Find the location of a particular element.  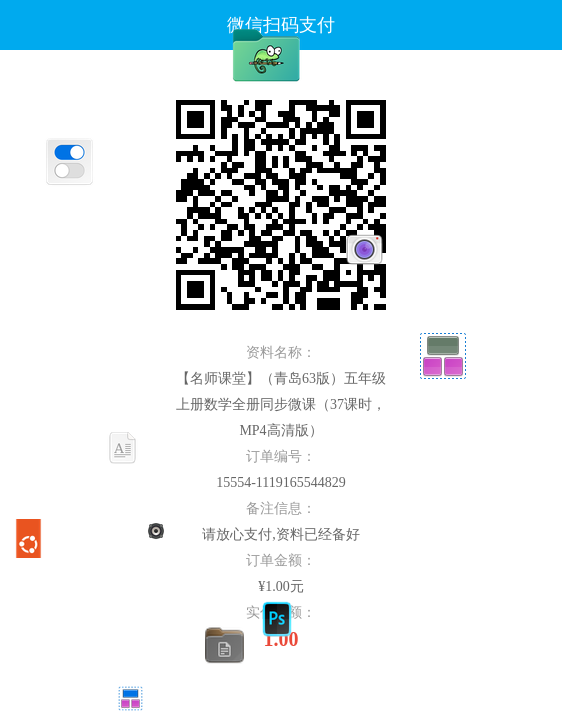

open system settings or preferences is located at coordinates (69, 161).